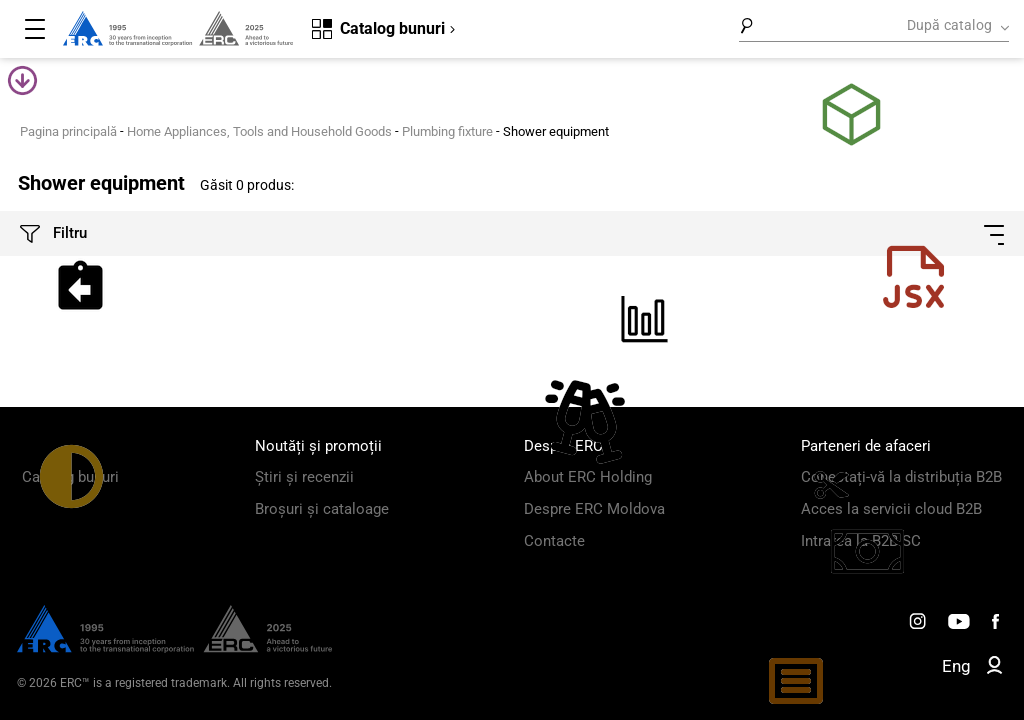  Describe the element at coordinates (831, 485) in the screenshot. I see `cut selected content` at that location.